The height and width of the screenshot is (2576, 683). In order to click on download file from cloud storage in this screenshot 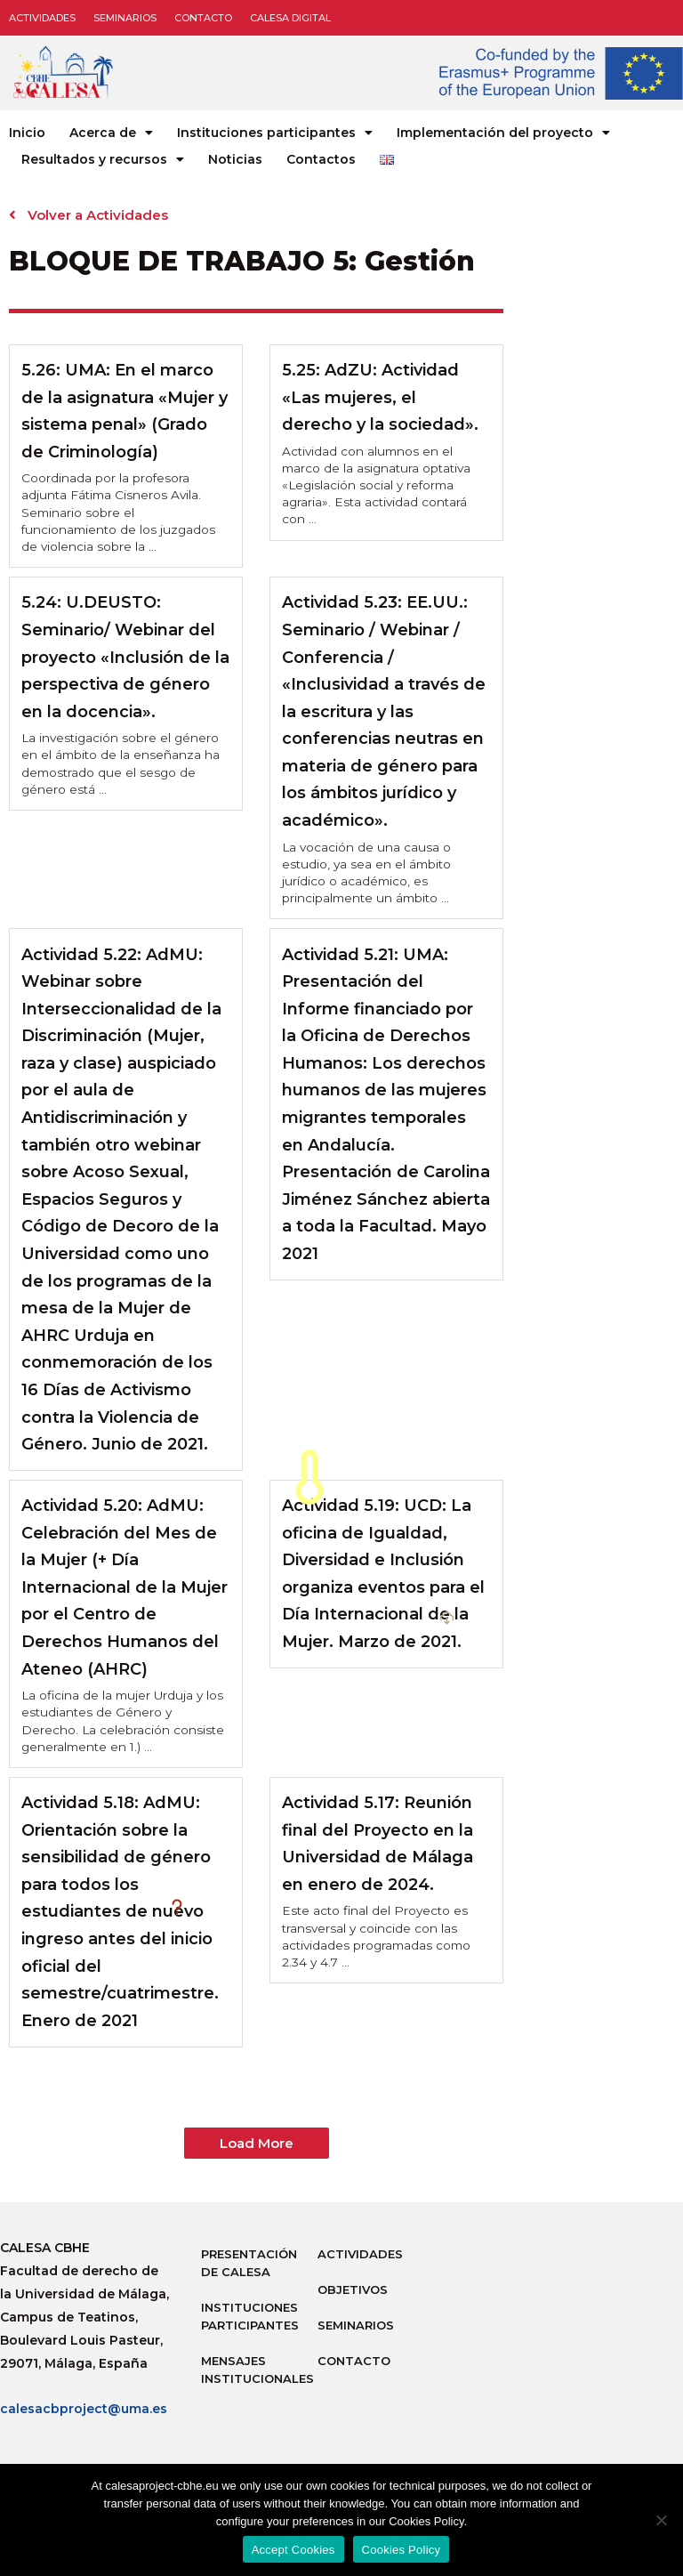, I will do `click(446, 1618)`.